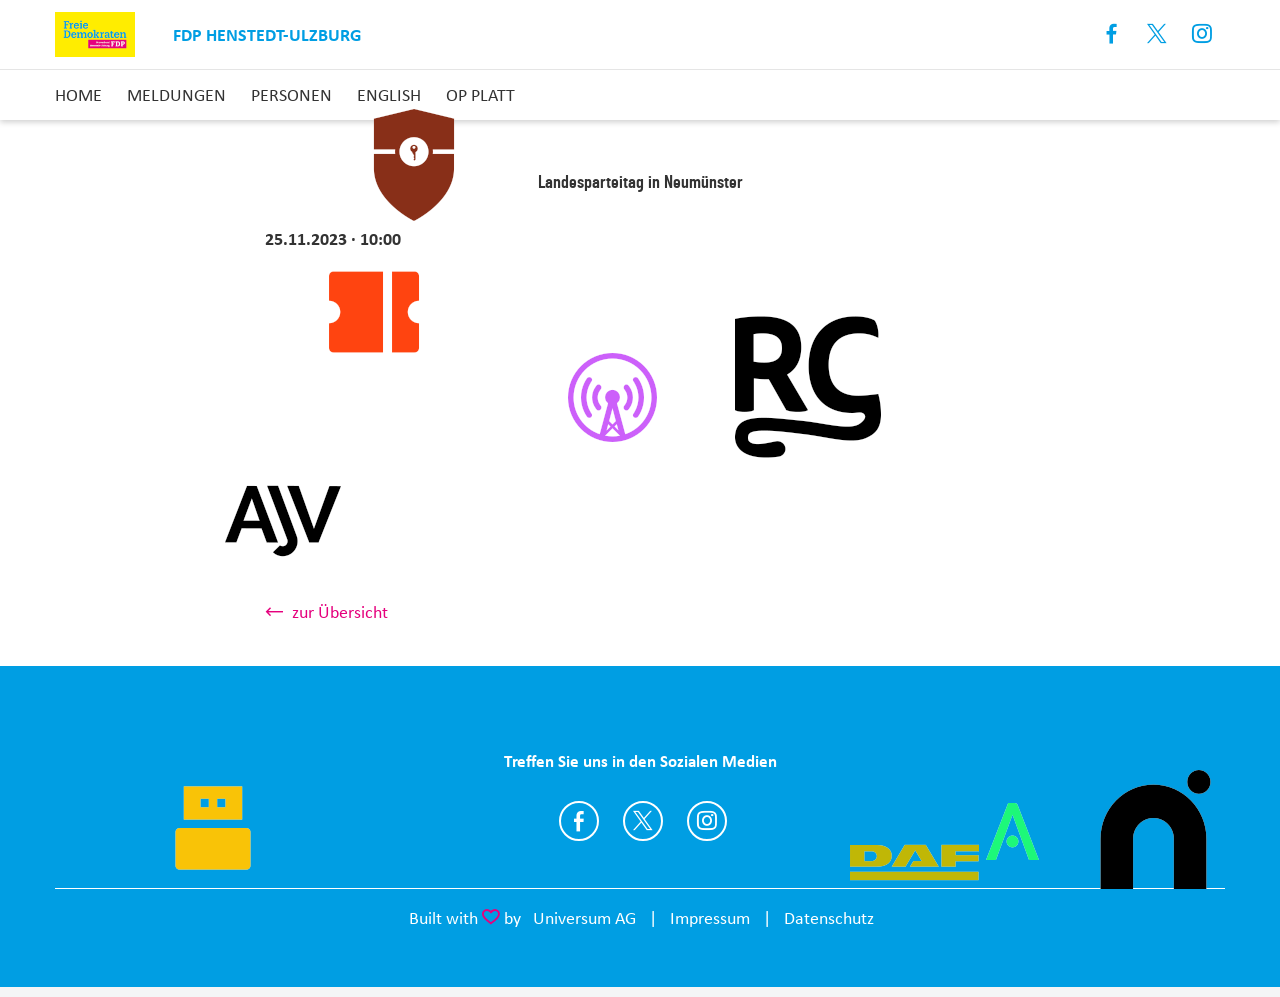 The image size is (1280, 997). I want to click on DAF Trucks company logo, so click(914, 862).